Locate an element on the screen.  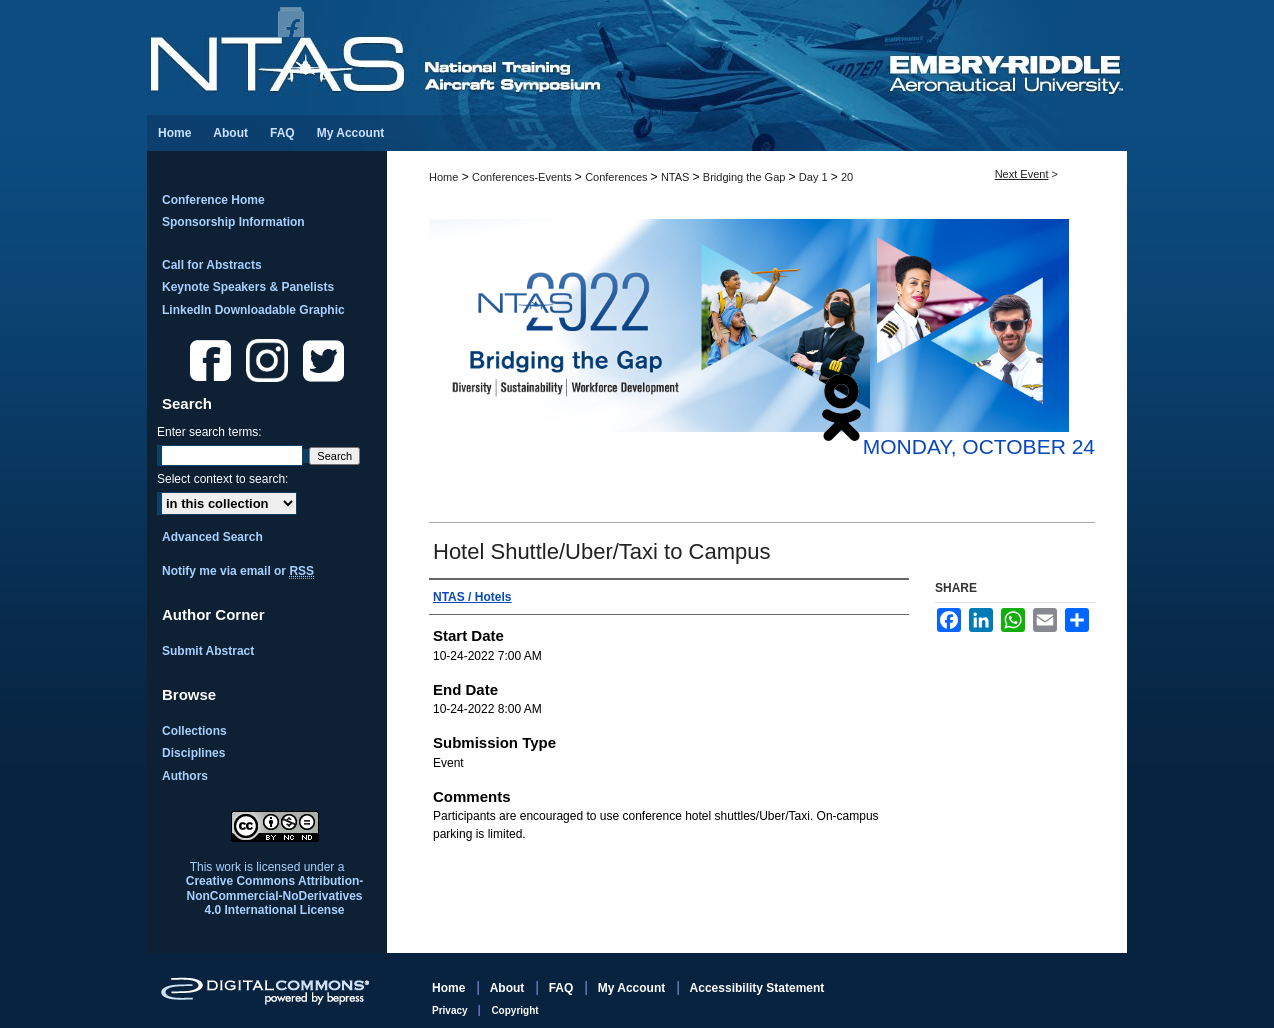
open odnoklassniki social network is located at coordinates (841, 407).